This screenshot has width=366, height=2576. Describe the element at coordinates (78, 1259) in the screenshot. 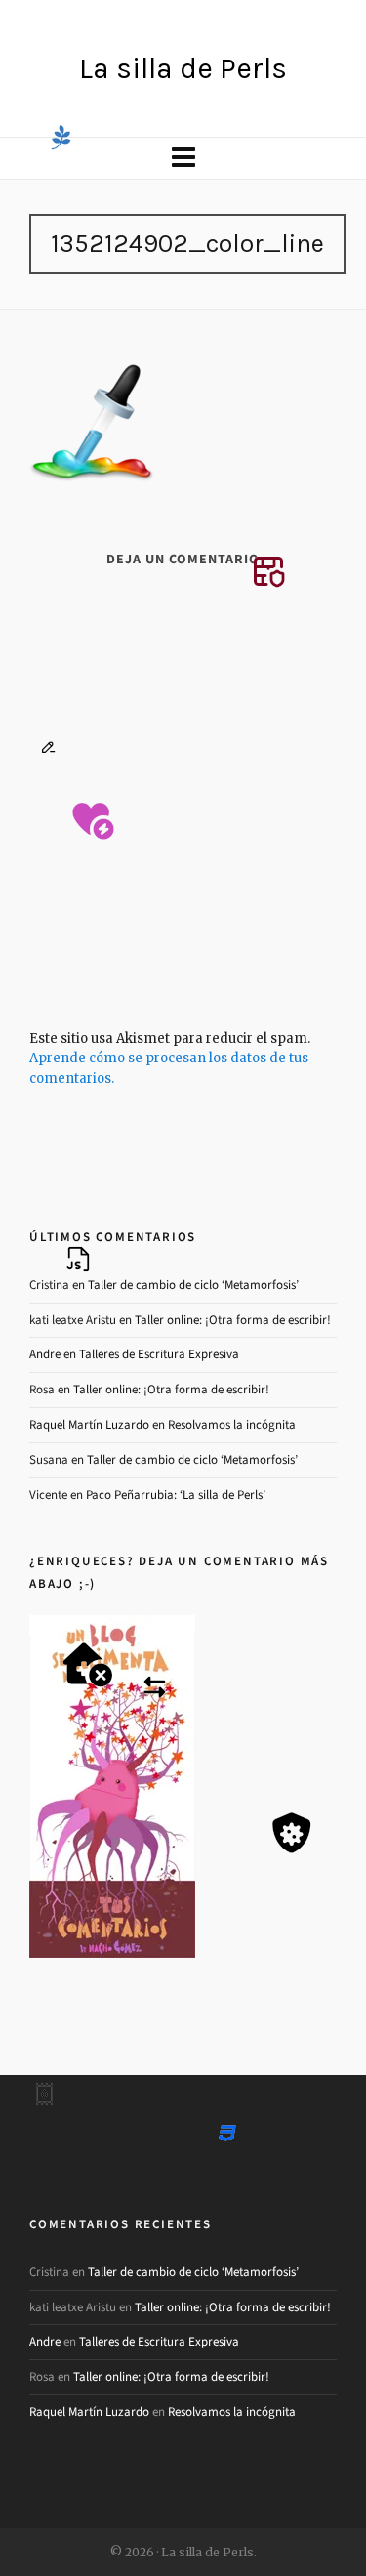

I see `javascript file indicator` at that location.